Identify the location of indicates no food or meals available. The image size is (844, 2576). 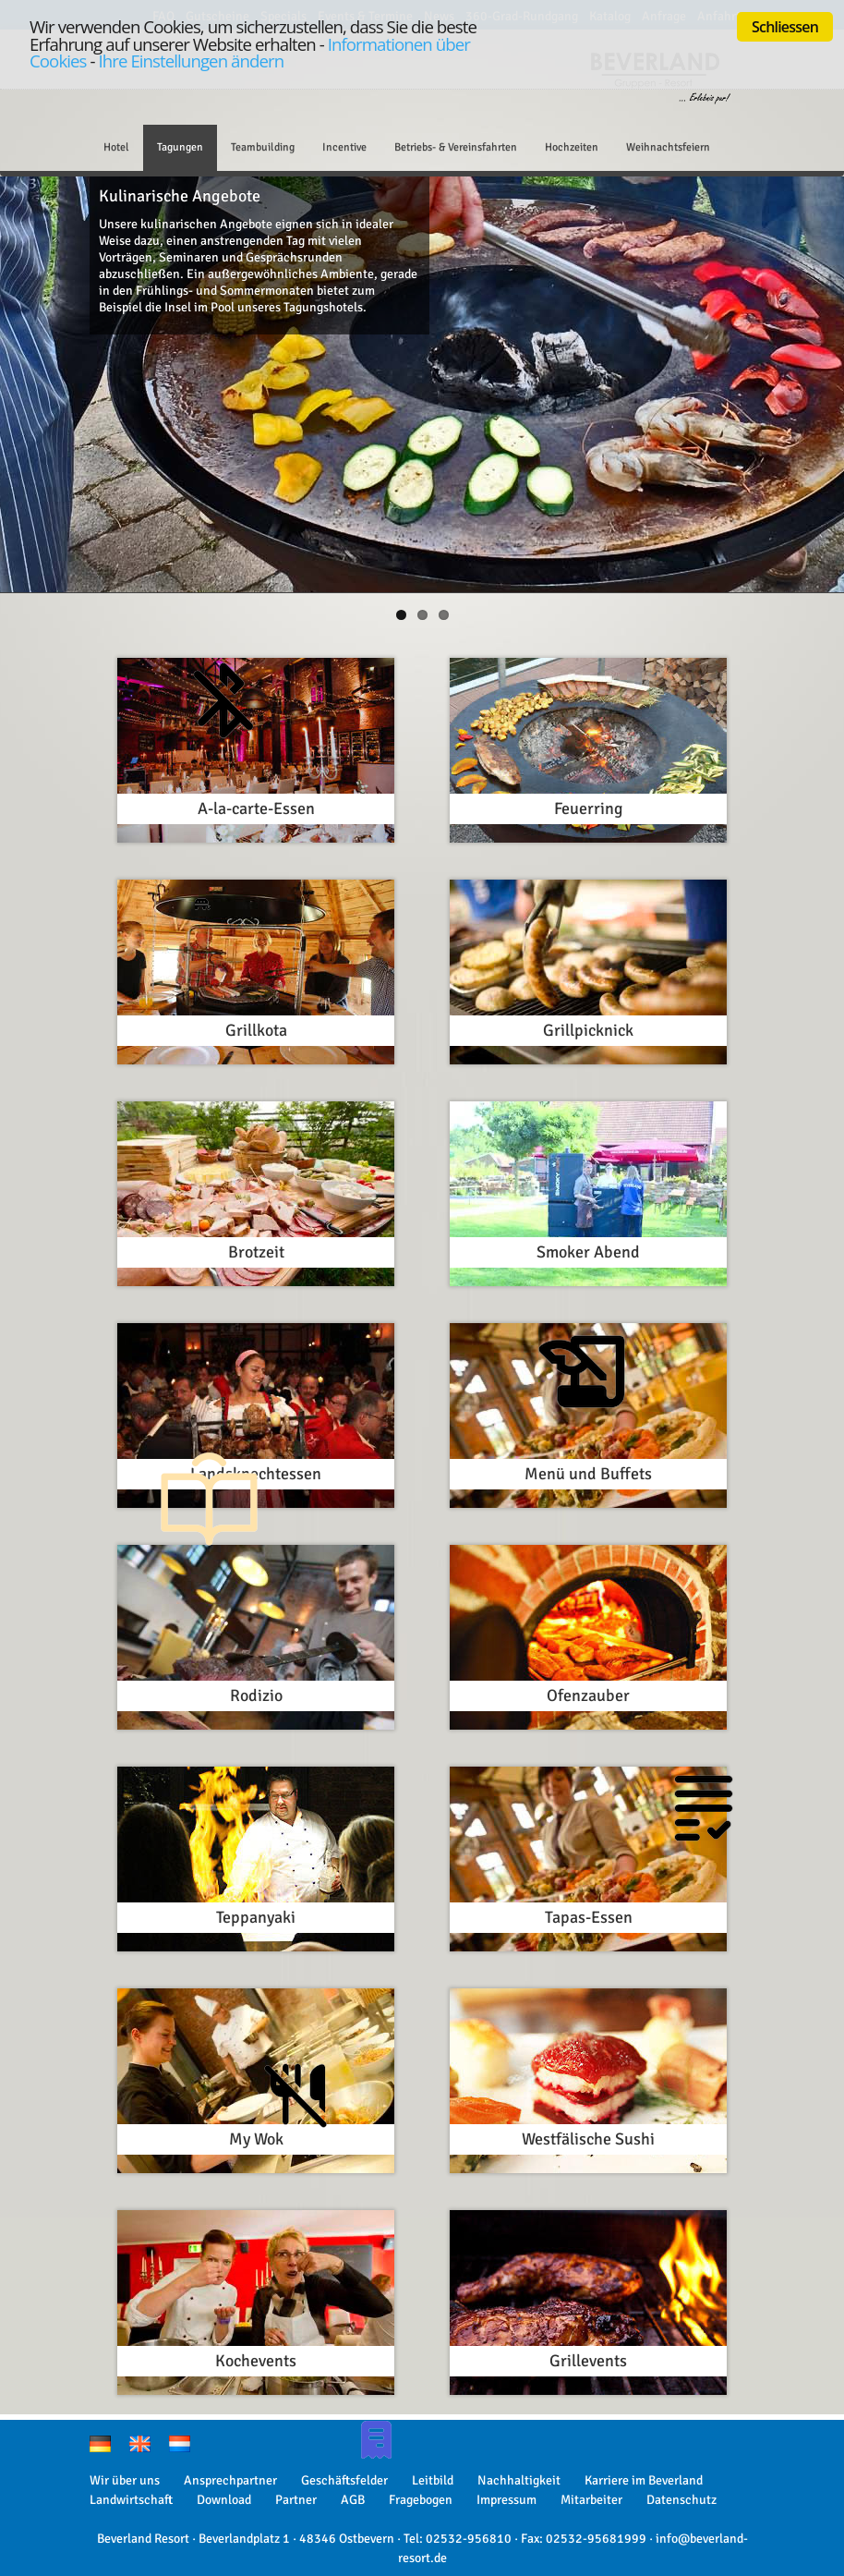
(297, 2094).